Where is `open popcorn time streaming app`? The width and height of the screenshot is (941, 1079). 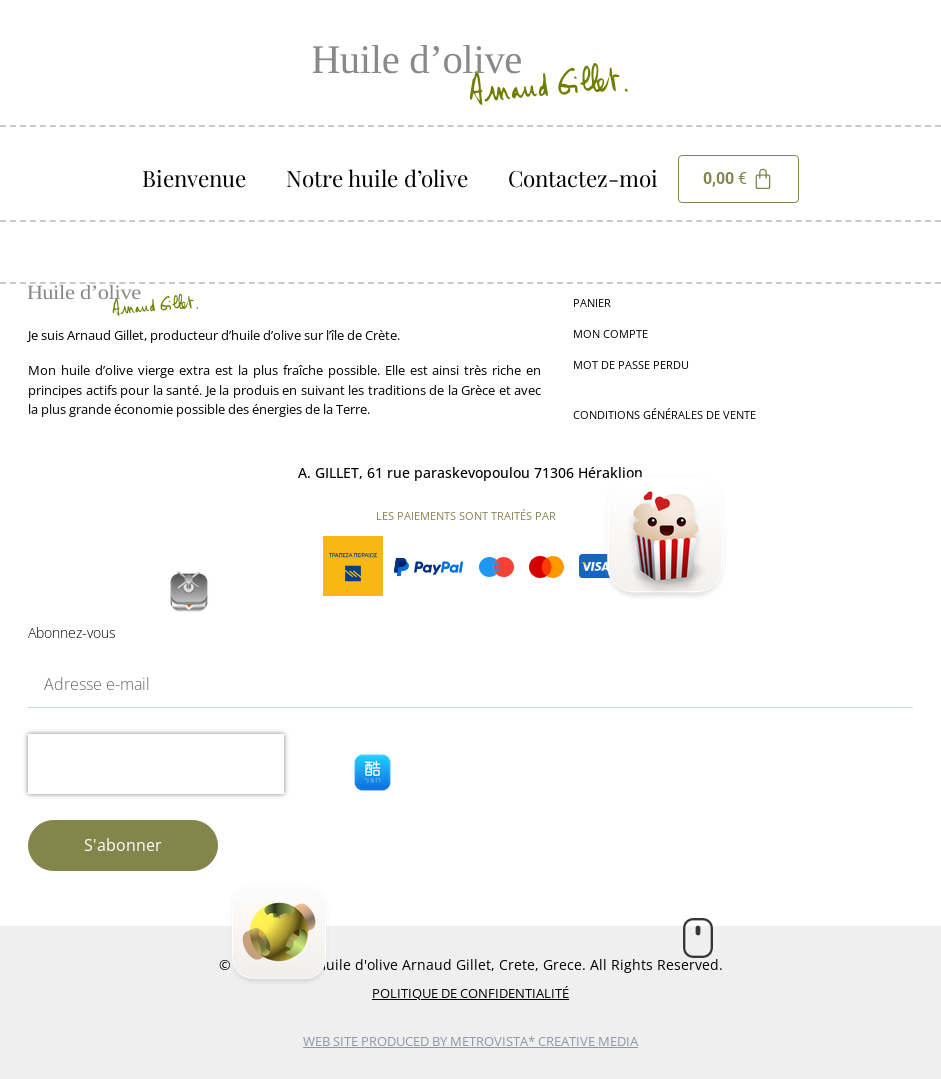 open popcorn time streaming app is located at coordinates (665, 535).